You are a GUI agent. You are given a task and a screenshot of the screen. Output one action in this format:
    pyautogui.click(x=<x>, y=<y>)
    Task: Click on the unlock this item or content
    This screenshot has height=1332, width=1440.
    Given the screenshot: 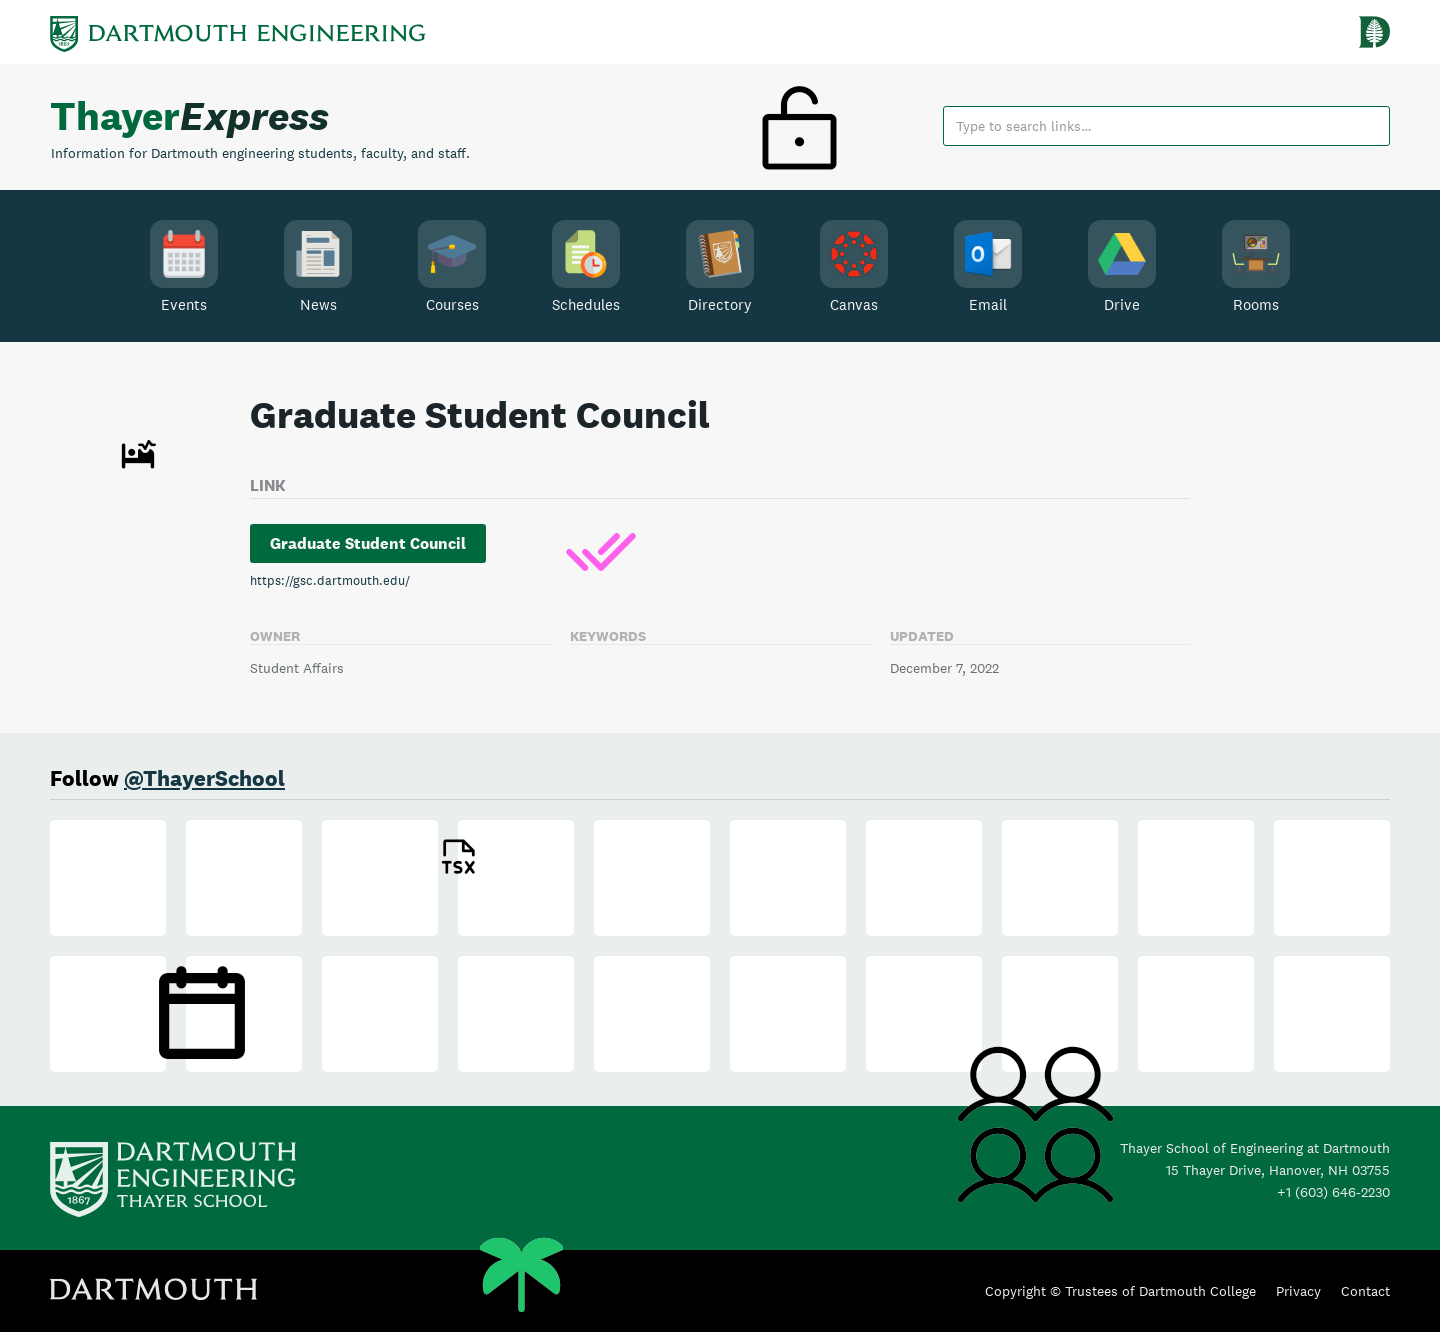 What is the action you would take?
    pyautogui.click(x=799, y=132)
    